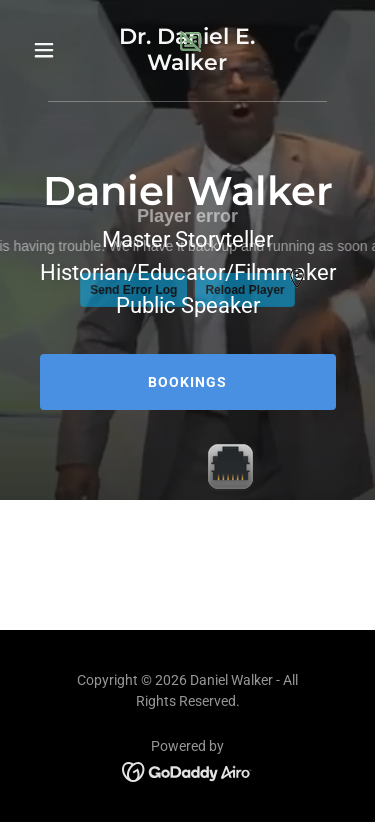 The image size is (375, 822). I want to click on view current location on map, so click(297, 278).